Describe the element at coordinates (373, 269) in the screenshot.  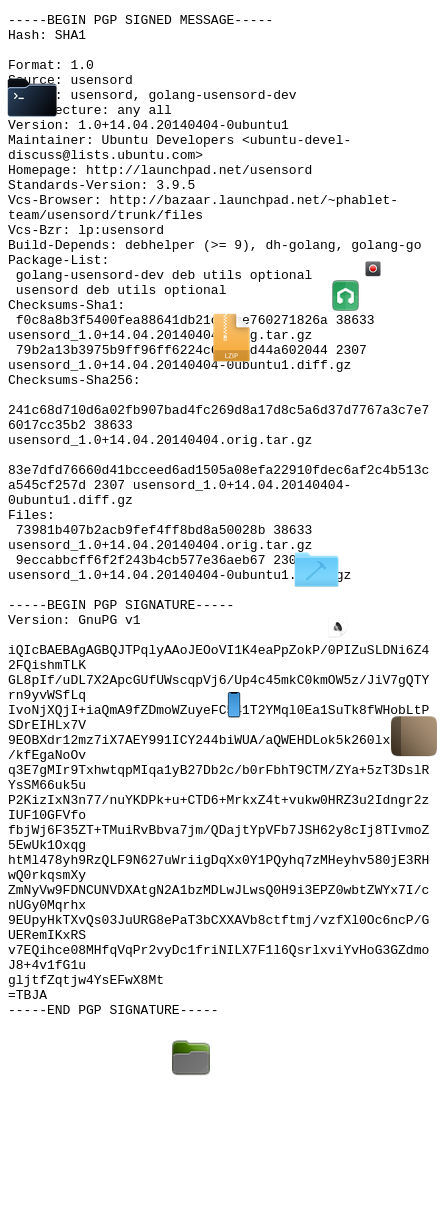
I see `view notifications and alerts` at that location.